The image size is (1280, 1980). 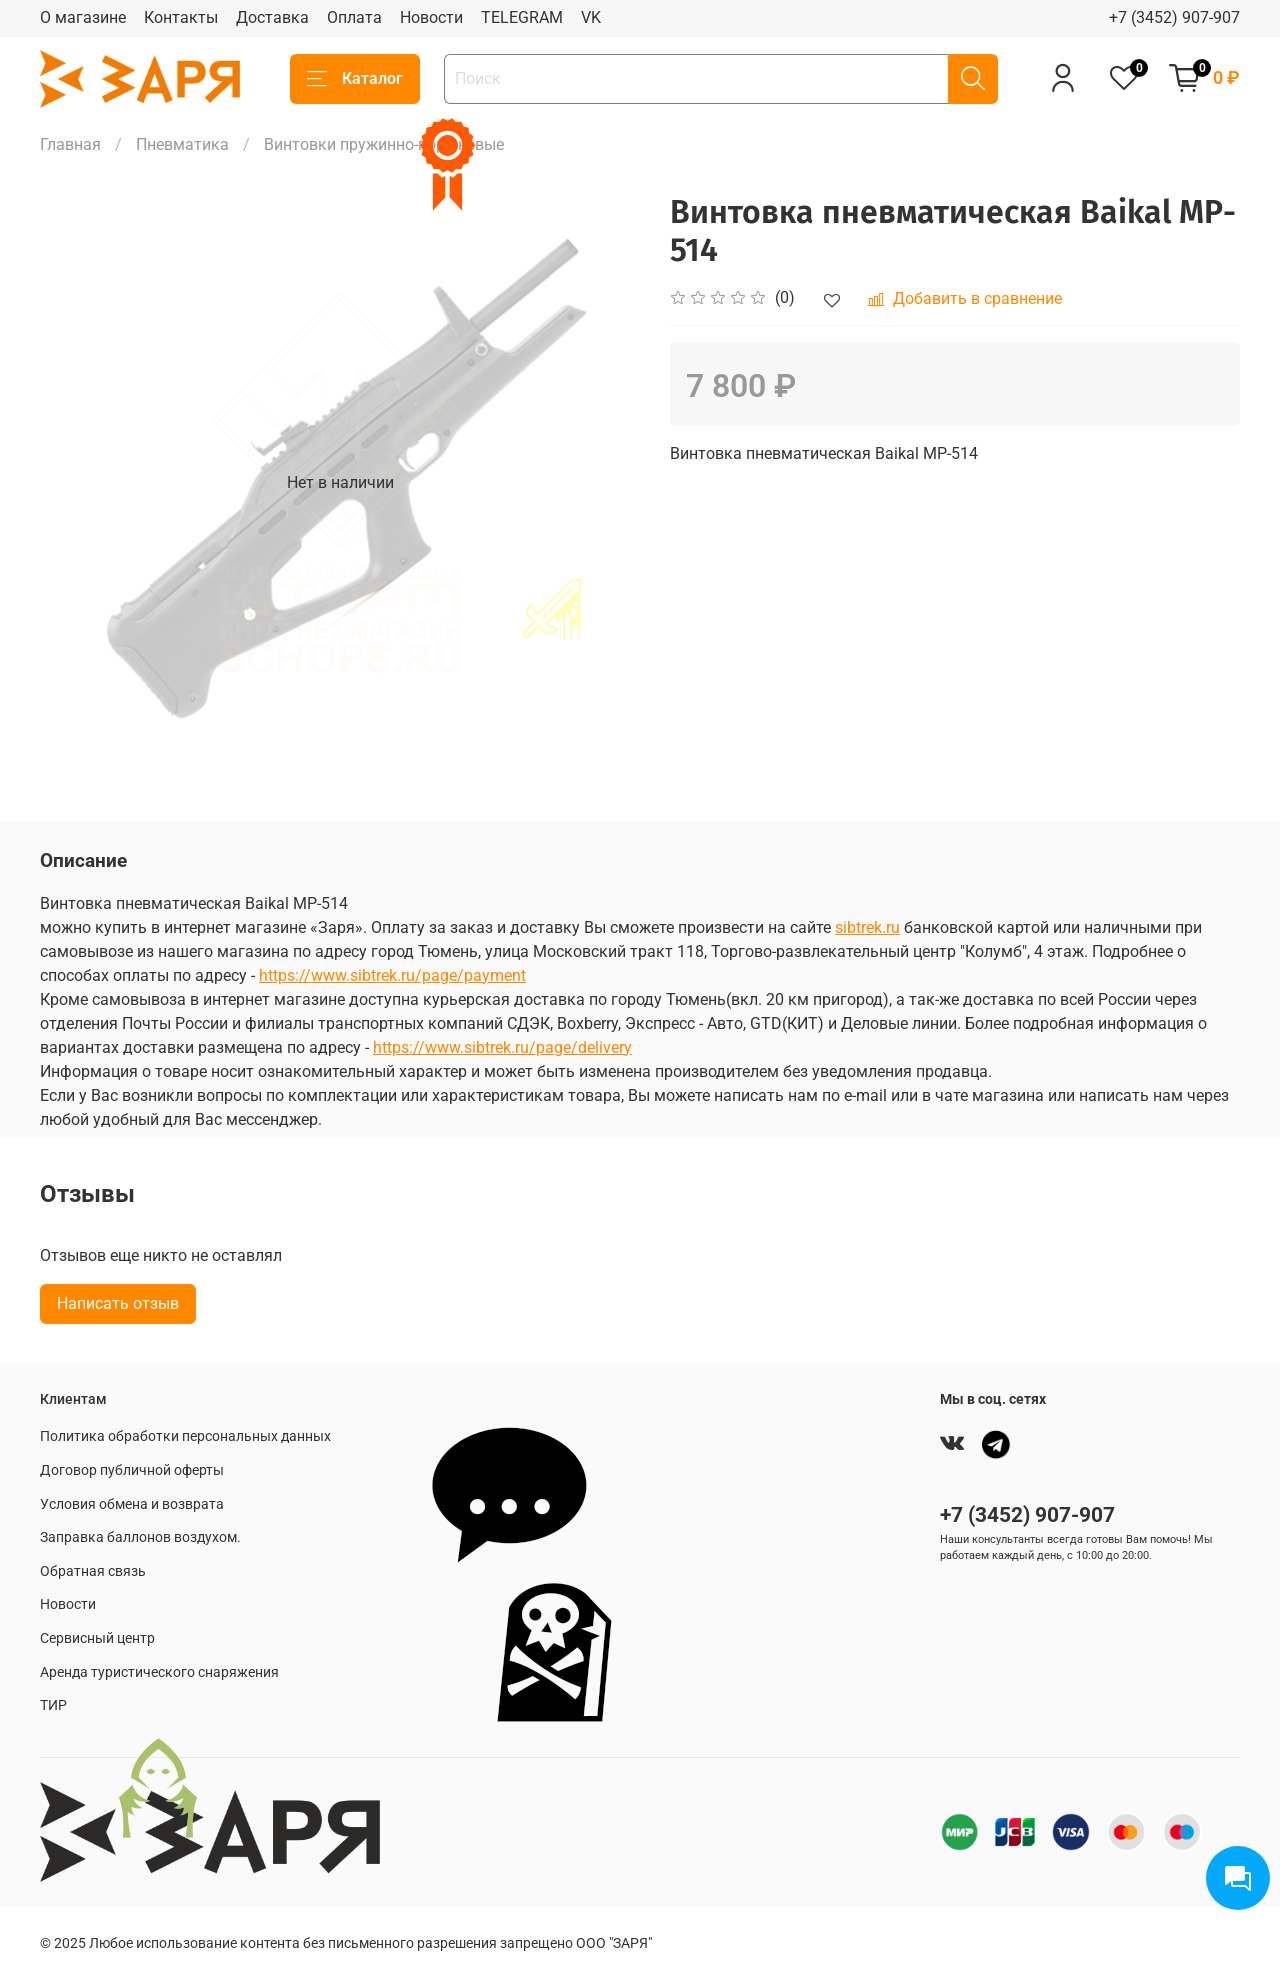 What do you see at coordinates (158, 1788) in the screenshot?
I see `select cultist character class` at bounding box center [158, 1788].